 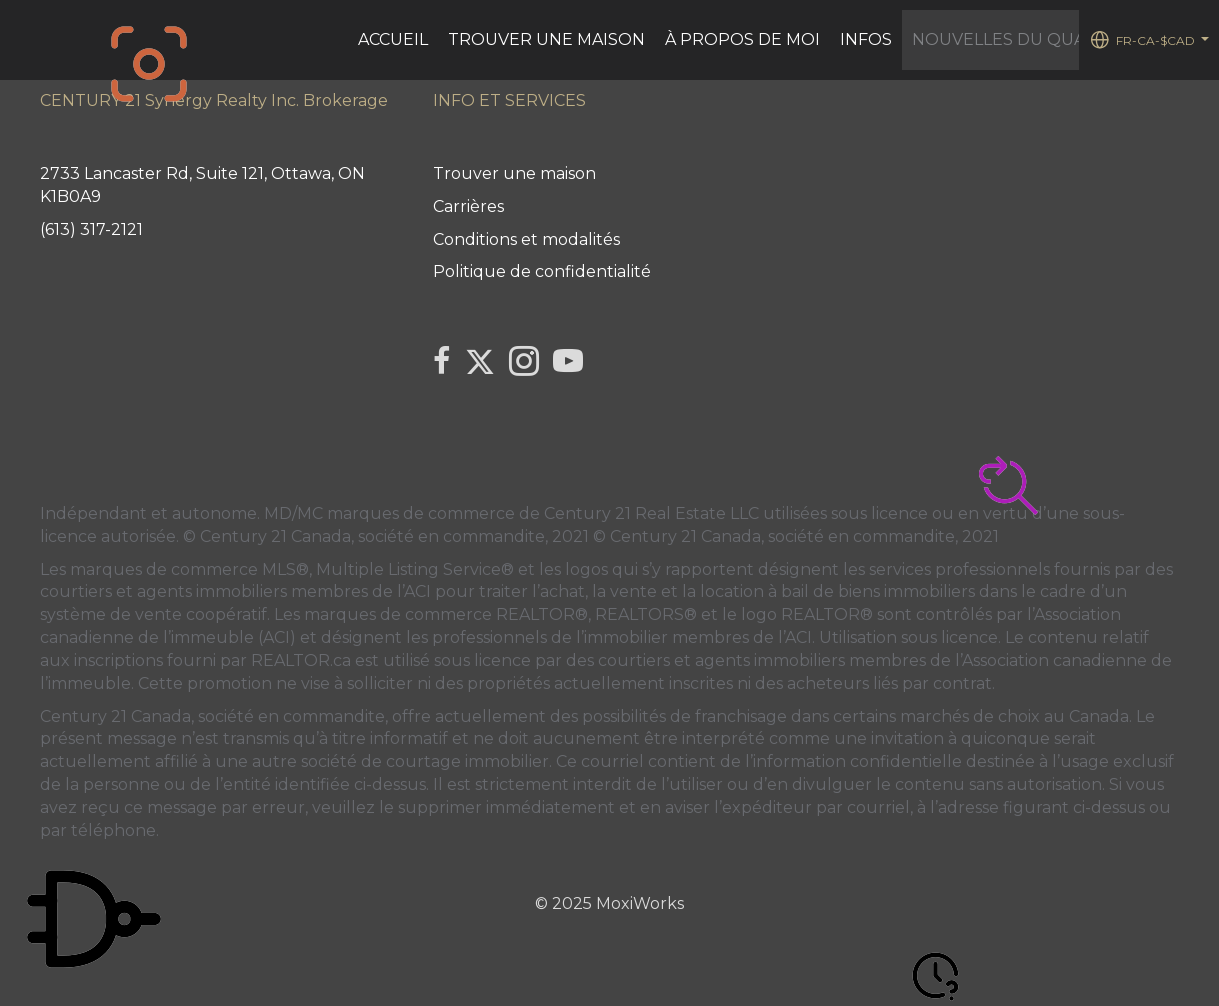 What do you see at coordinates (94, 919) in the screenshot?
I see `represents a NAND logic gate in circuit design` at bounding box center [94, 919].